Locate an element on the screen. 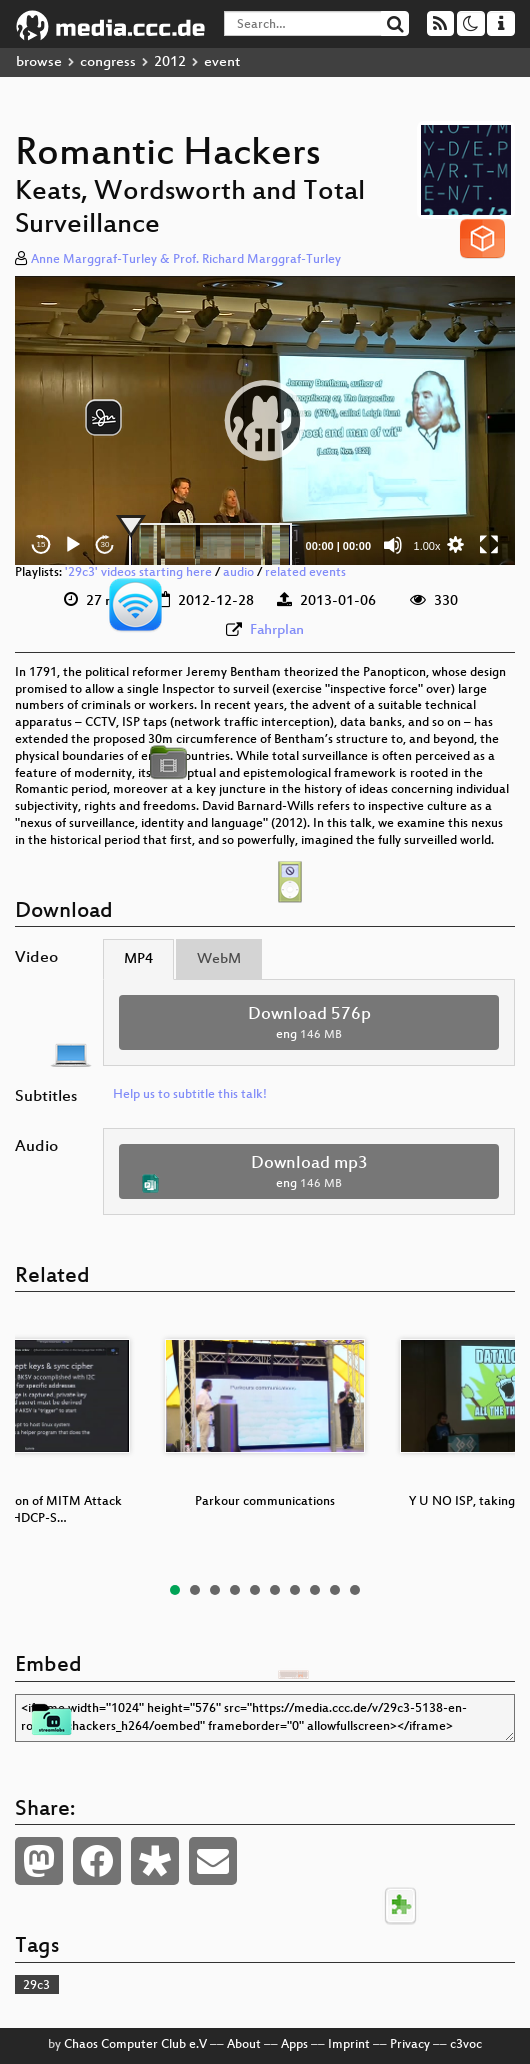 Image resolution: width=530 pixels, height=2064 pixels. open streamlabs project files folder is located at coordinates (51, 1720).